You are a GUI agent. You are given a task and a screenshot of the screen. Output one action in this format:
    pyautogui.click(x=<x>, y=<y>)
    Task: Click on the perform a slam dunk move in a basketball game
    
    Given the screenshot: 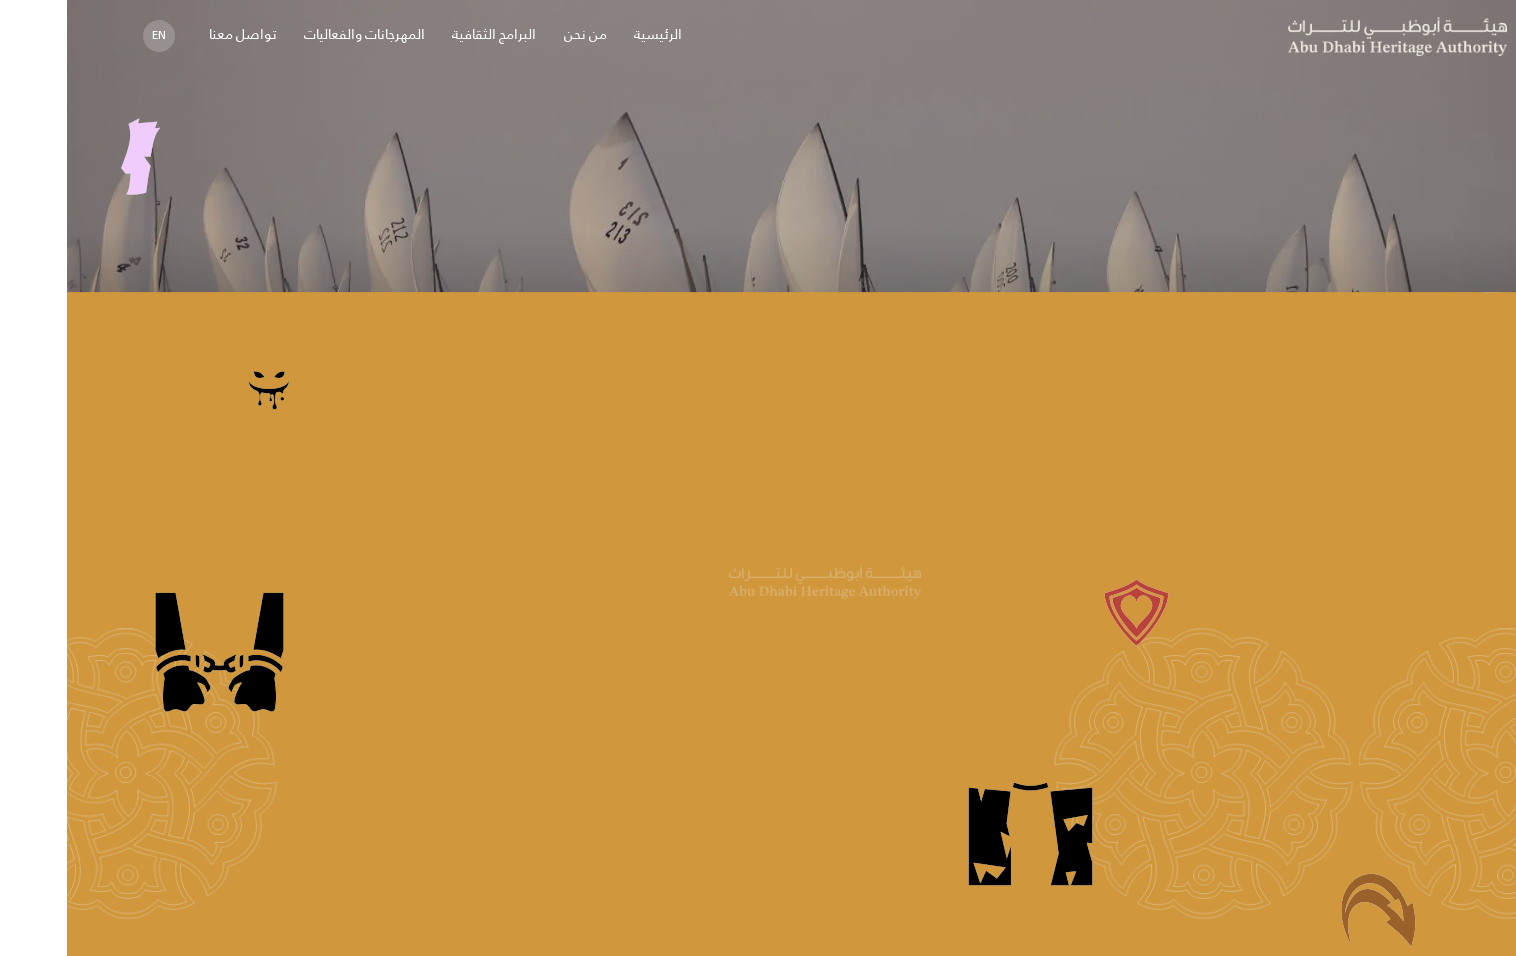 What is the action you would take?
    pyautogui.click(x=1378, y=911)
    